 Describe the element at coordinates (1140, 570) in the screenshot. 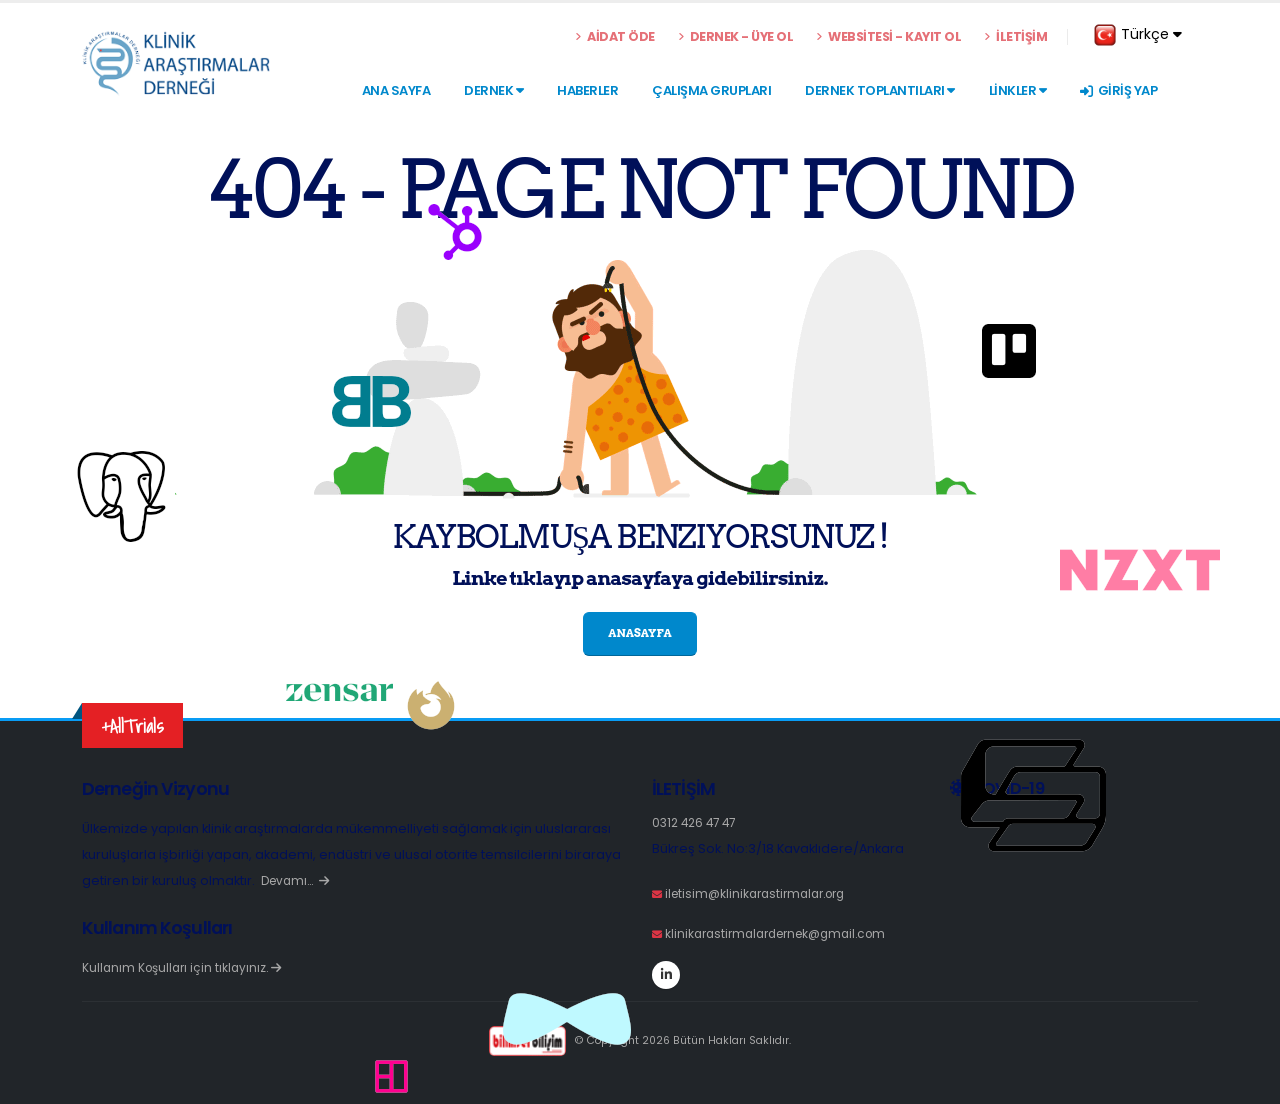

I see `NZXT brand logo` at that location.